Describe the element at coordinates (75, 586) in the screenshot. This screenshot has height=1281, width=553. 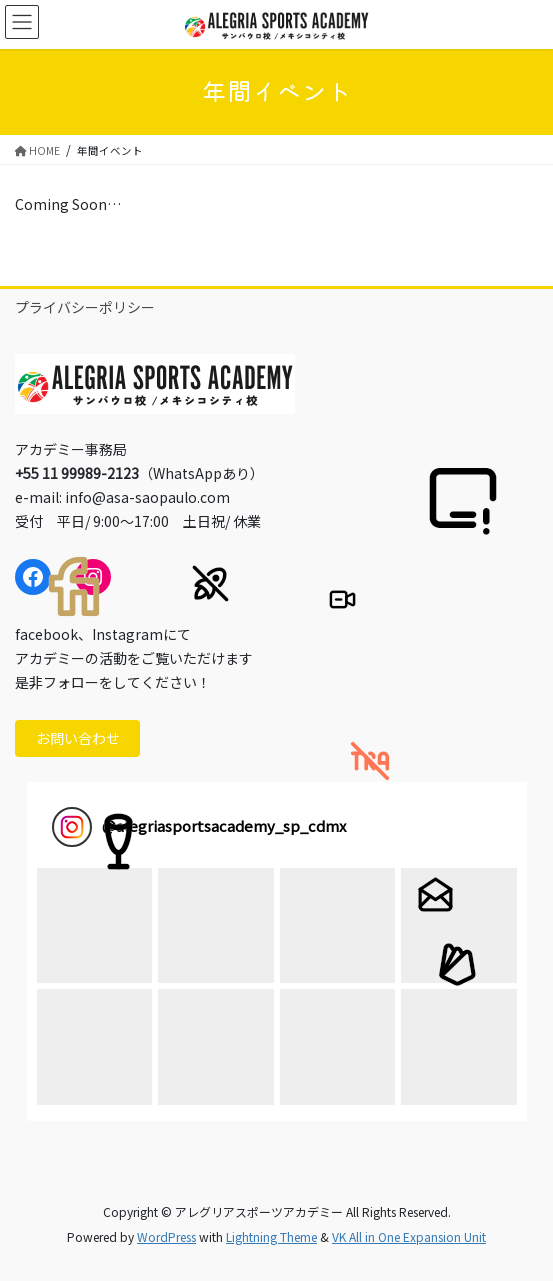
I see `open fiverr freelance marketplace` at that location.